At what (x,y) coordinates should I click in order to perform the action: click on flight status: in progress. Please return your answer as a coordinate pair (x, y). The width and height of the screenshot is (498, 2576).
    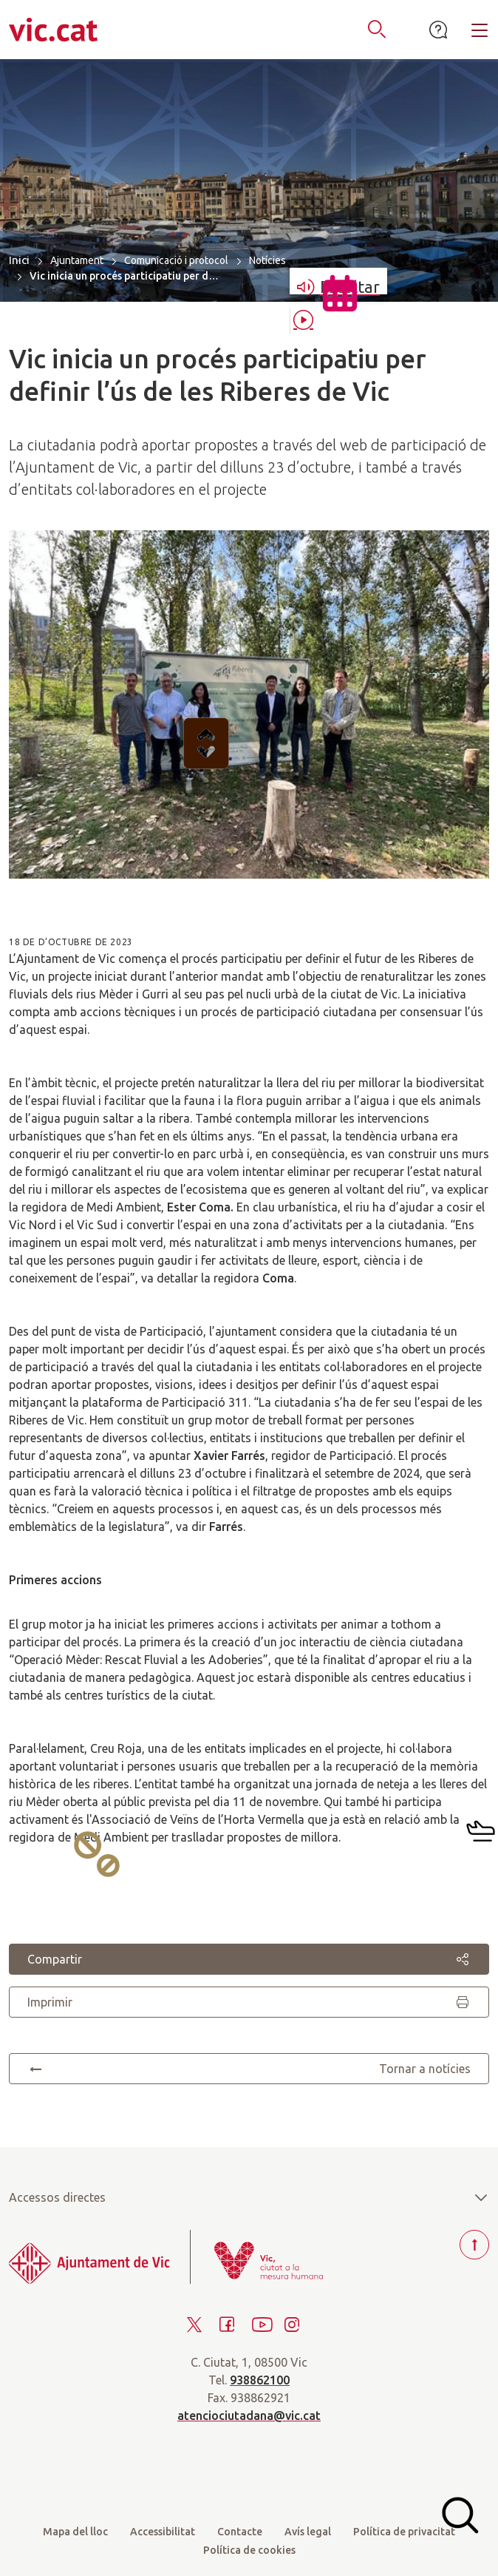
    Looking at the image, I should click on (480, 1830).